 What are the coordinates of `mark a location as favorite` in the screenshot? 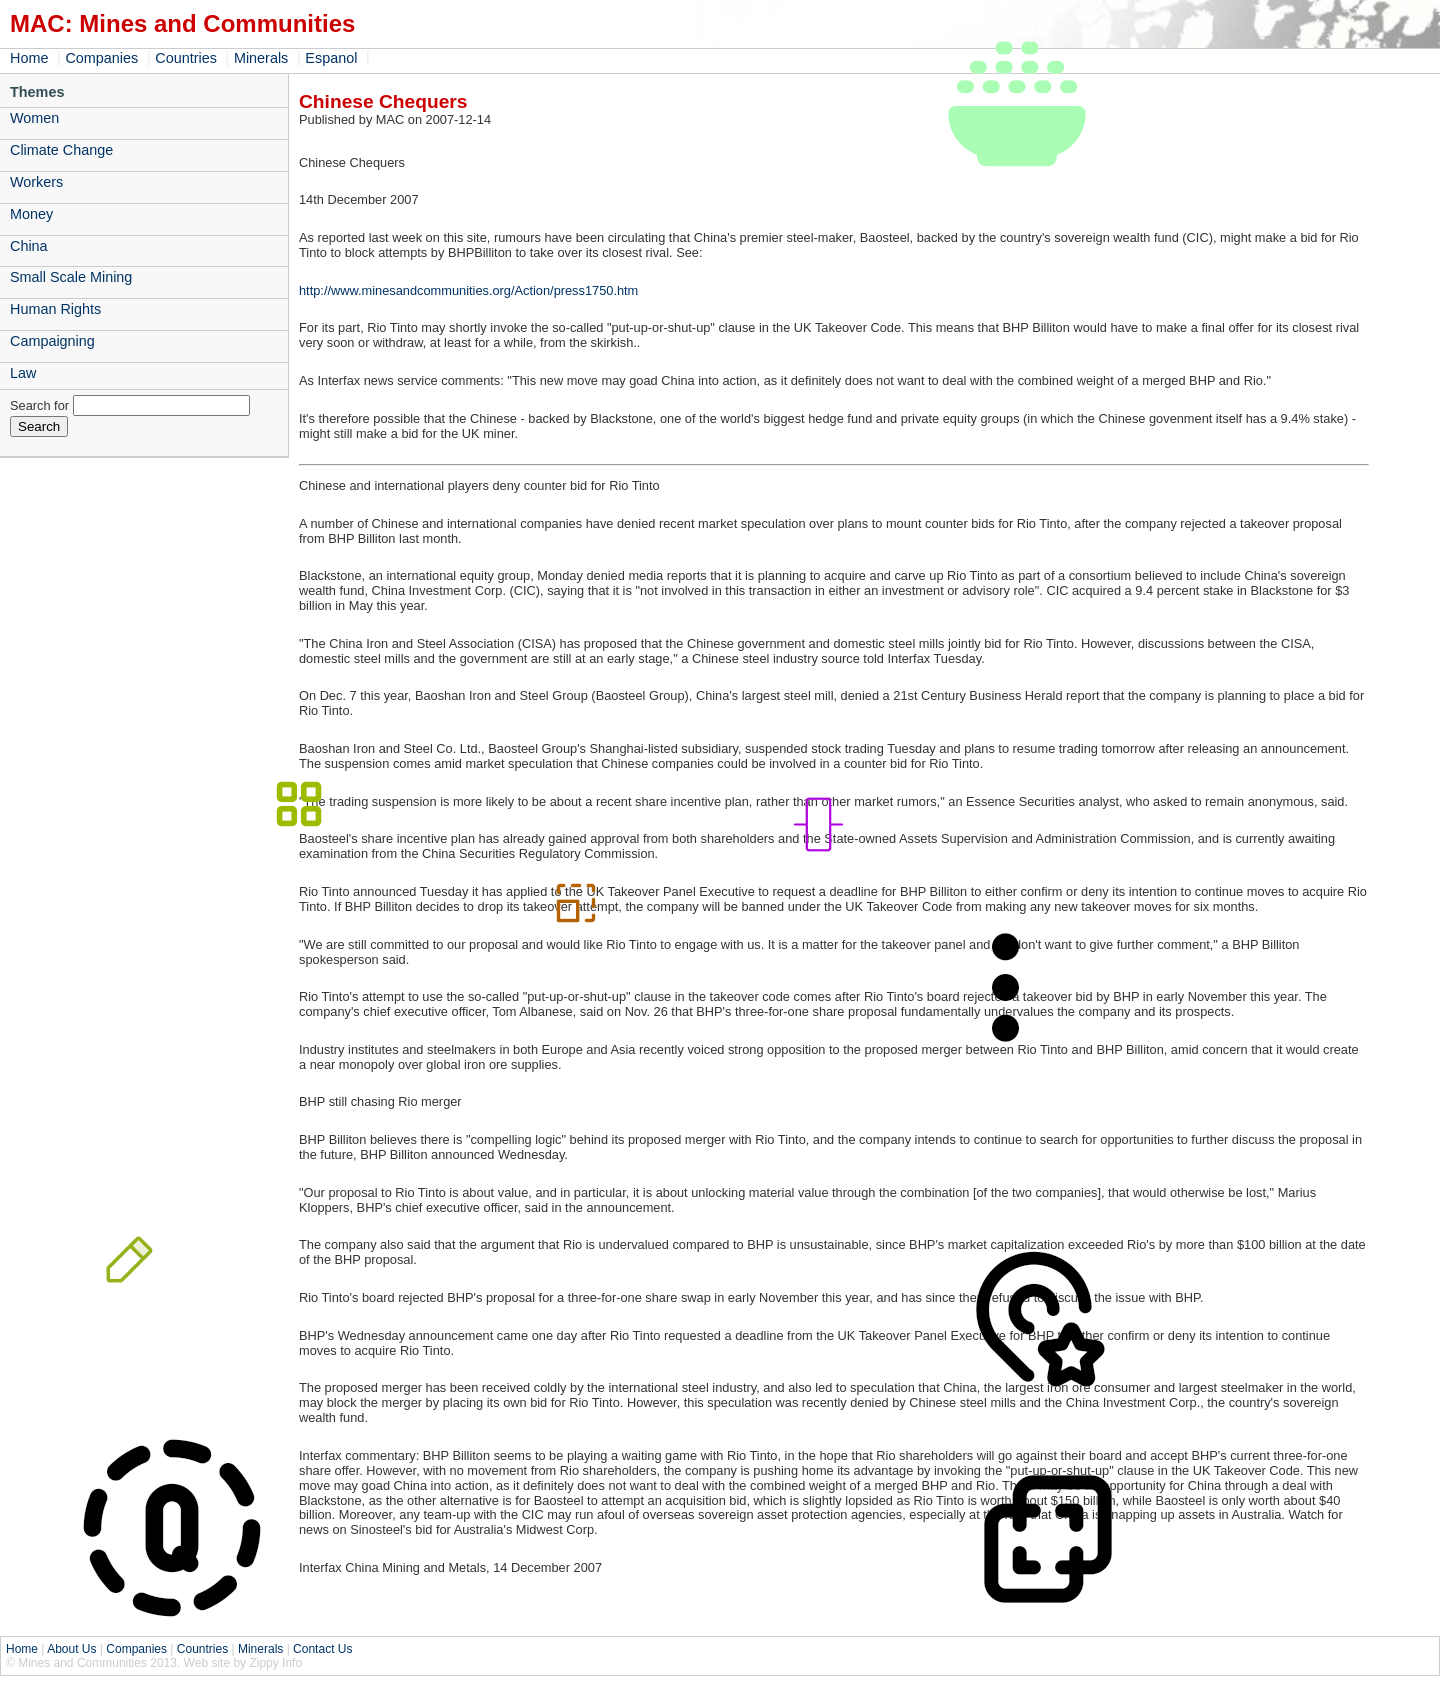 It's located at (1034, 1316).